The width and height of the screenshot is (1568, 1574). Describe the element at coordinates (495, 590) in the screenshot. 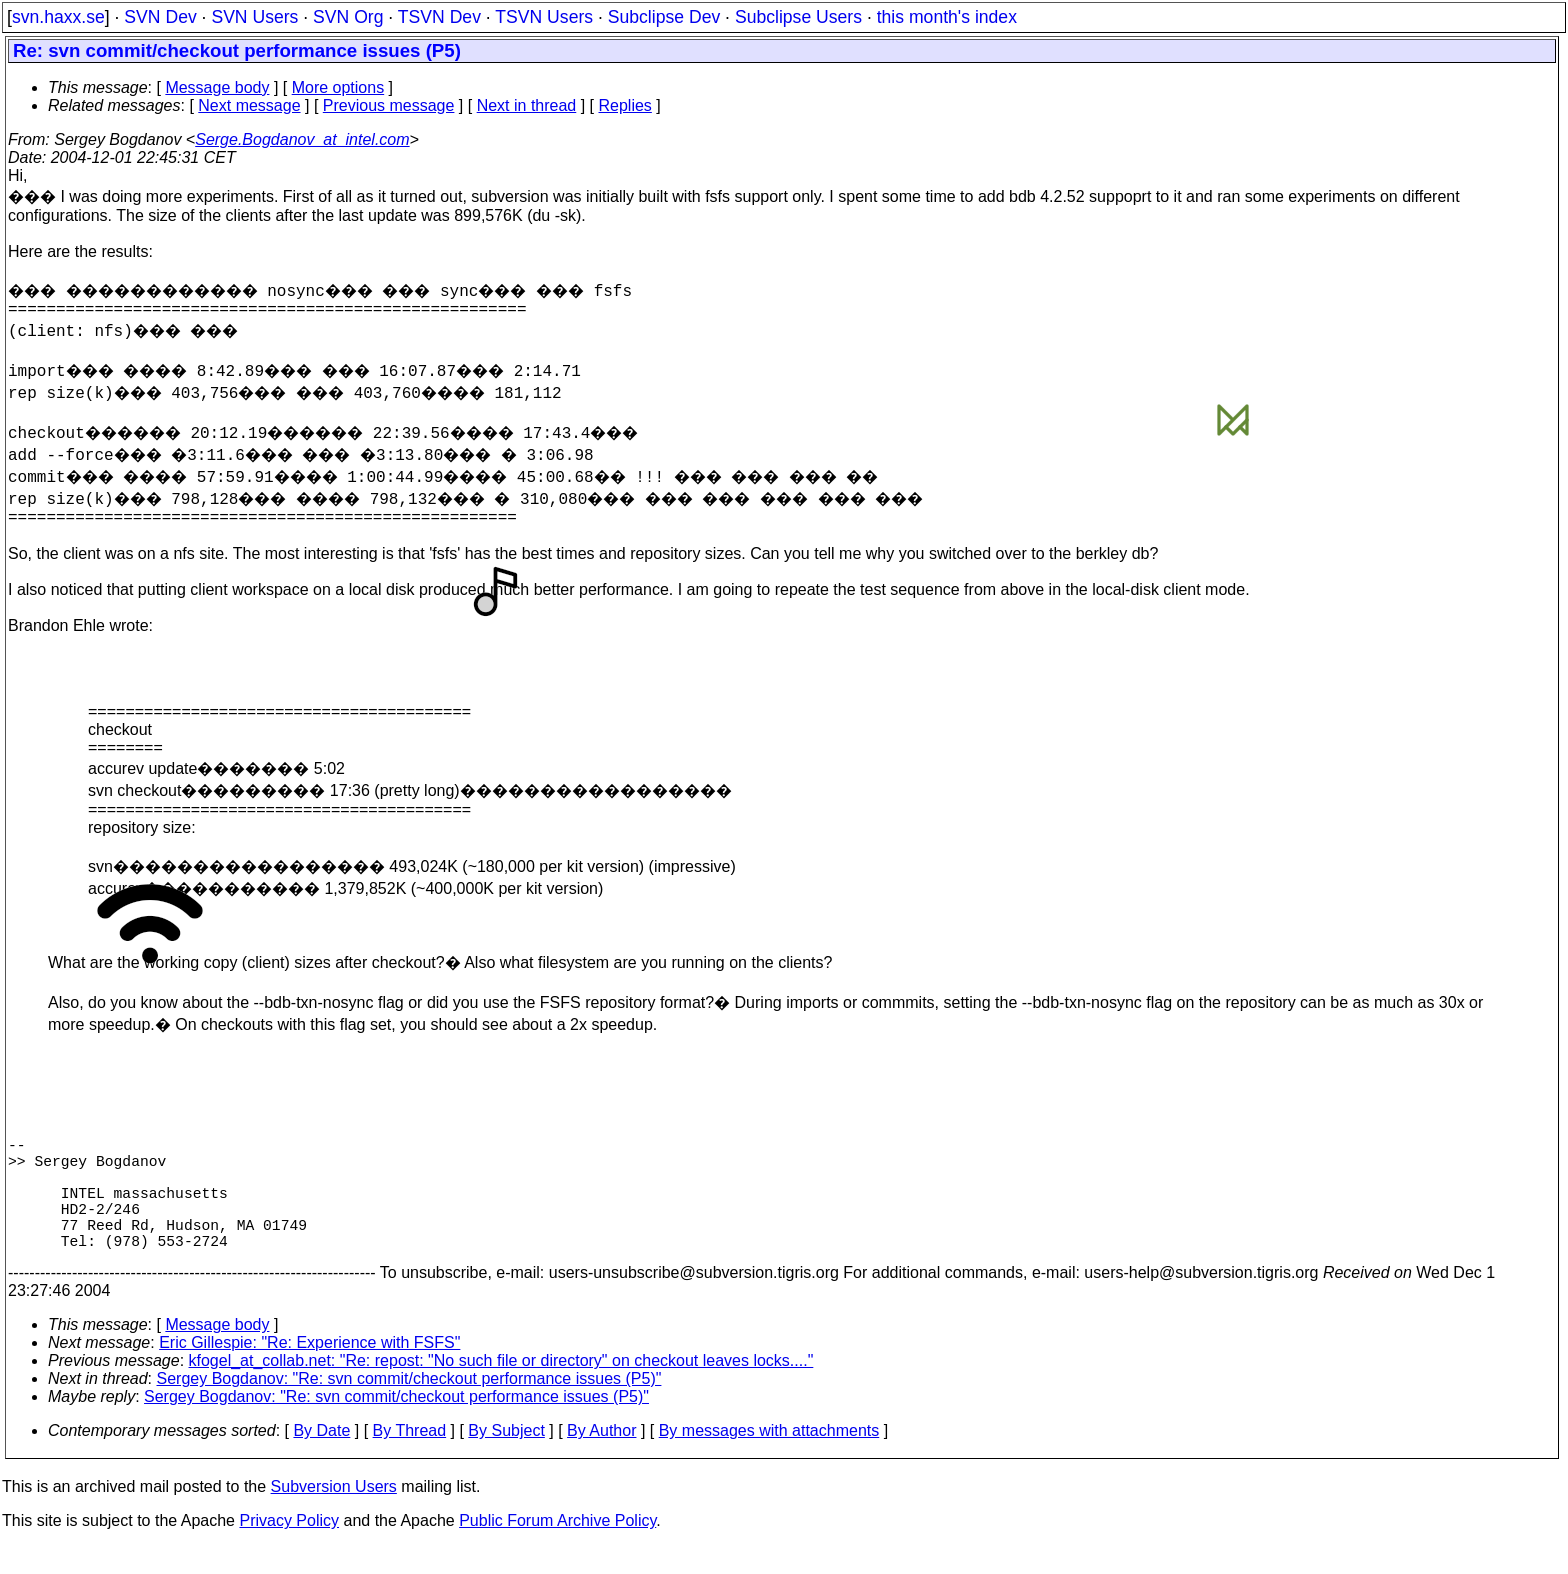

I see `access music or audio player` at that location.